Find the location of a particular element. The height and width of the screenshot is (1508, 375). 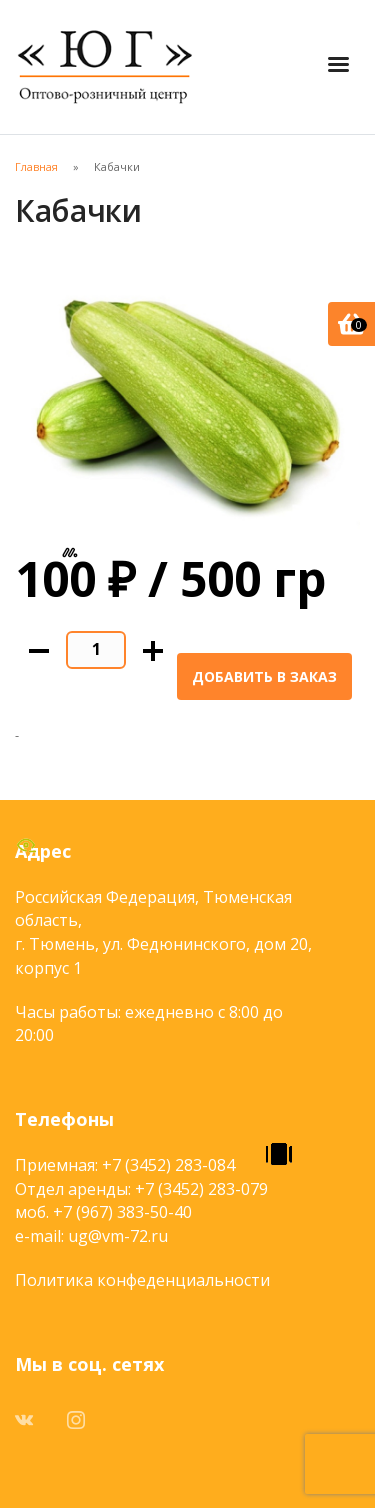

view stories or card-based content is located at coordinates (279, 1155).